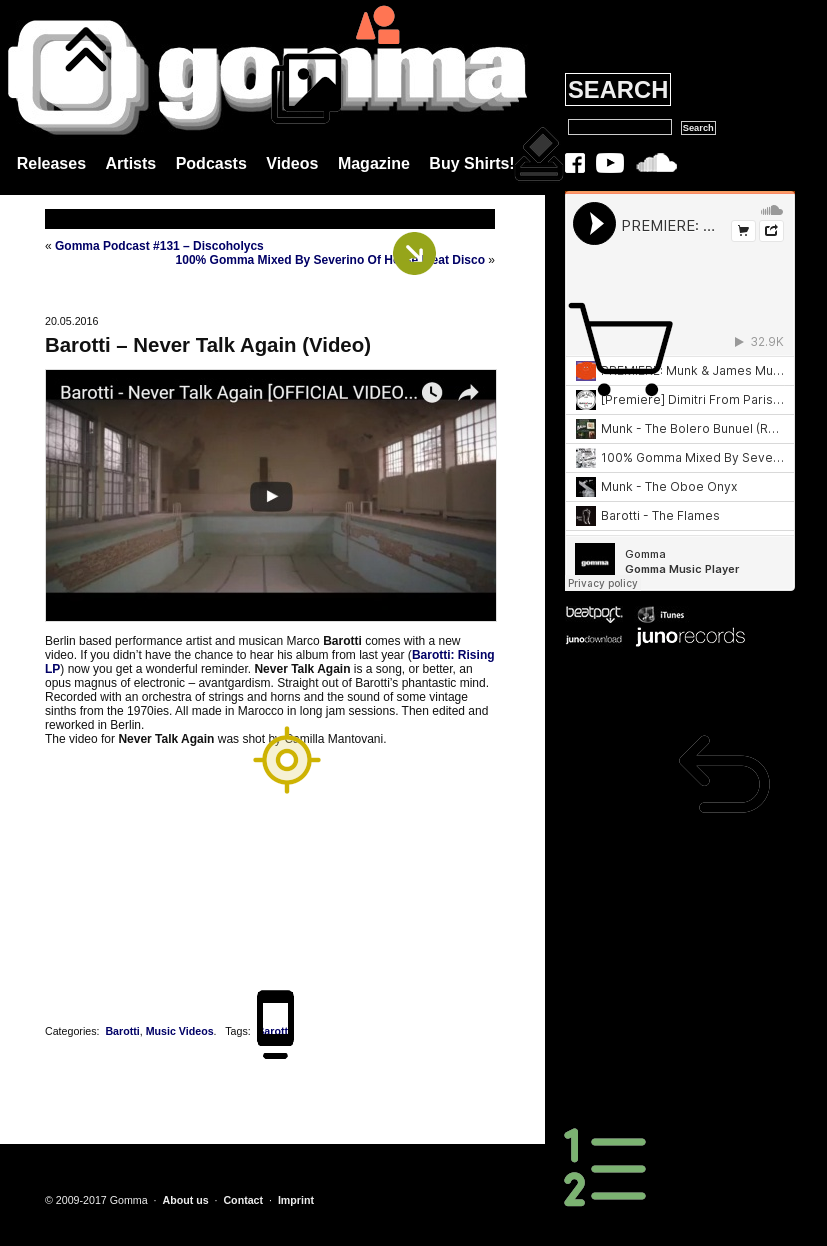  What do you see at coordinates (86, 51) in the screenshot?
I see `scroll to top of page` at bounding box center [86, 51].